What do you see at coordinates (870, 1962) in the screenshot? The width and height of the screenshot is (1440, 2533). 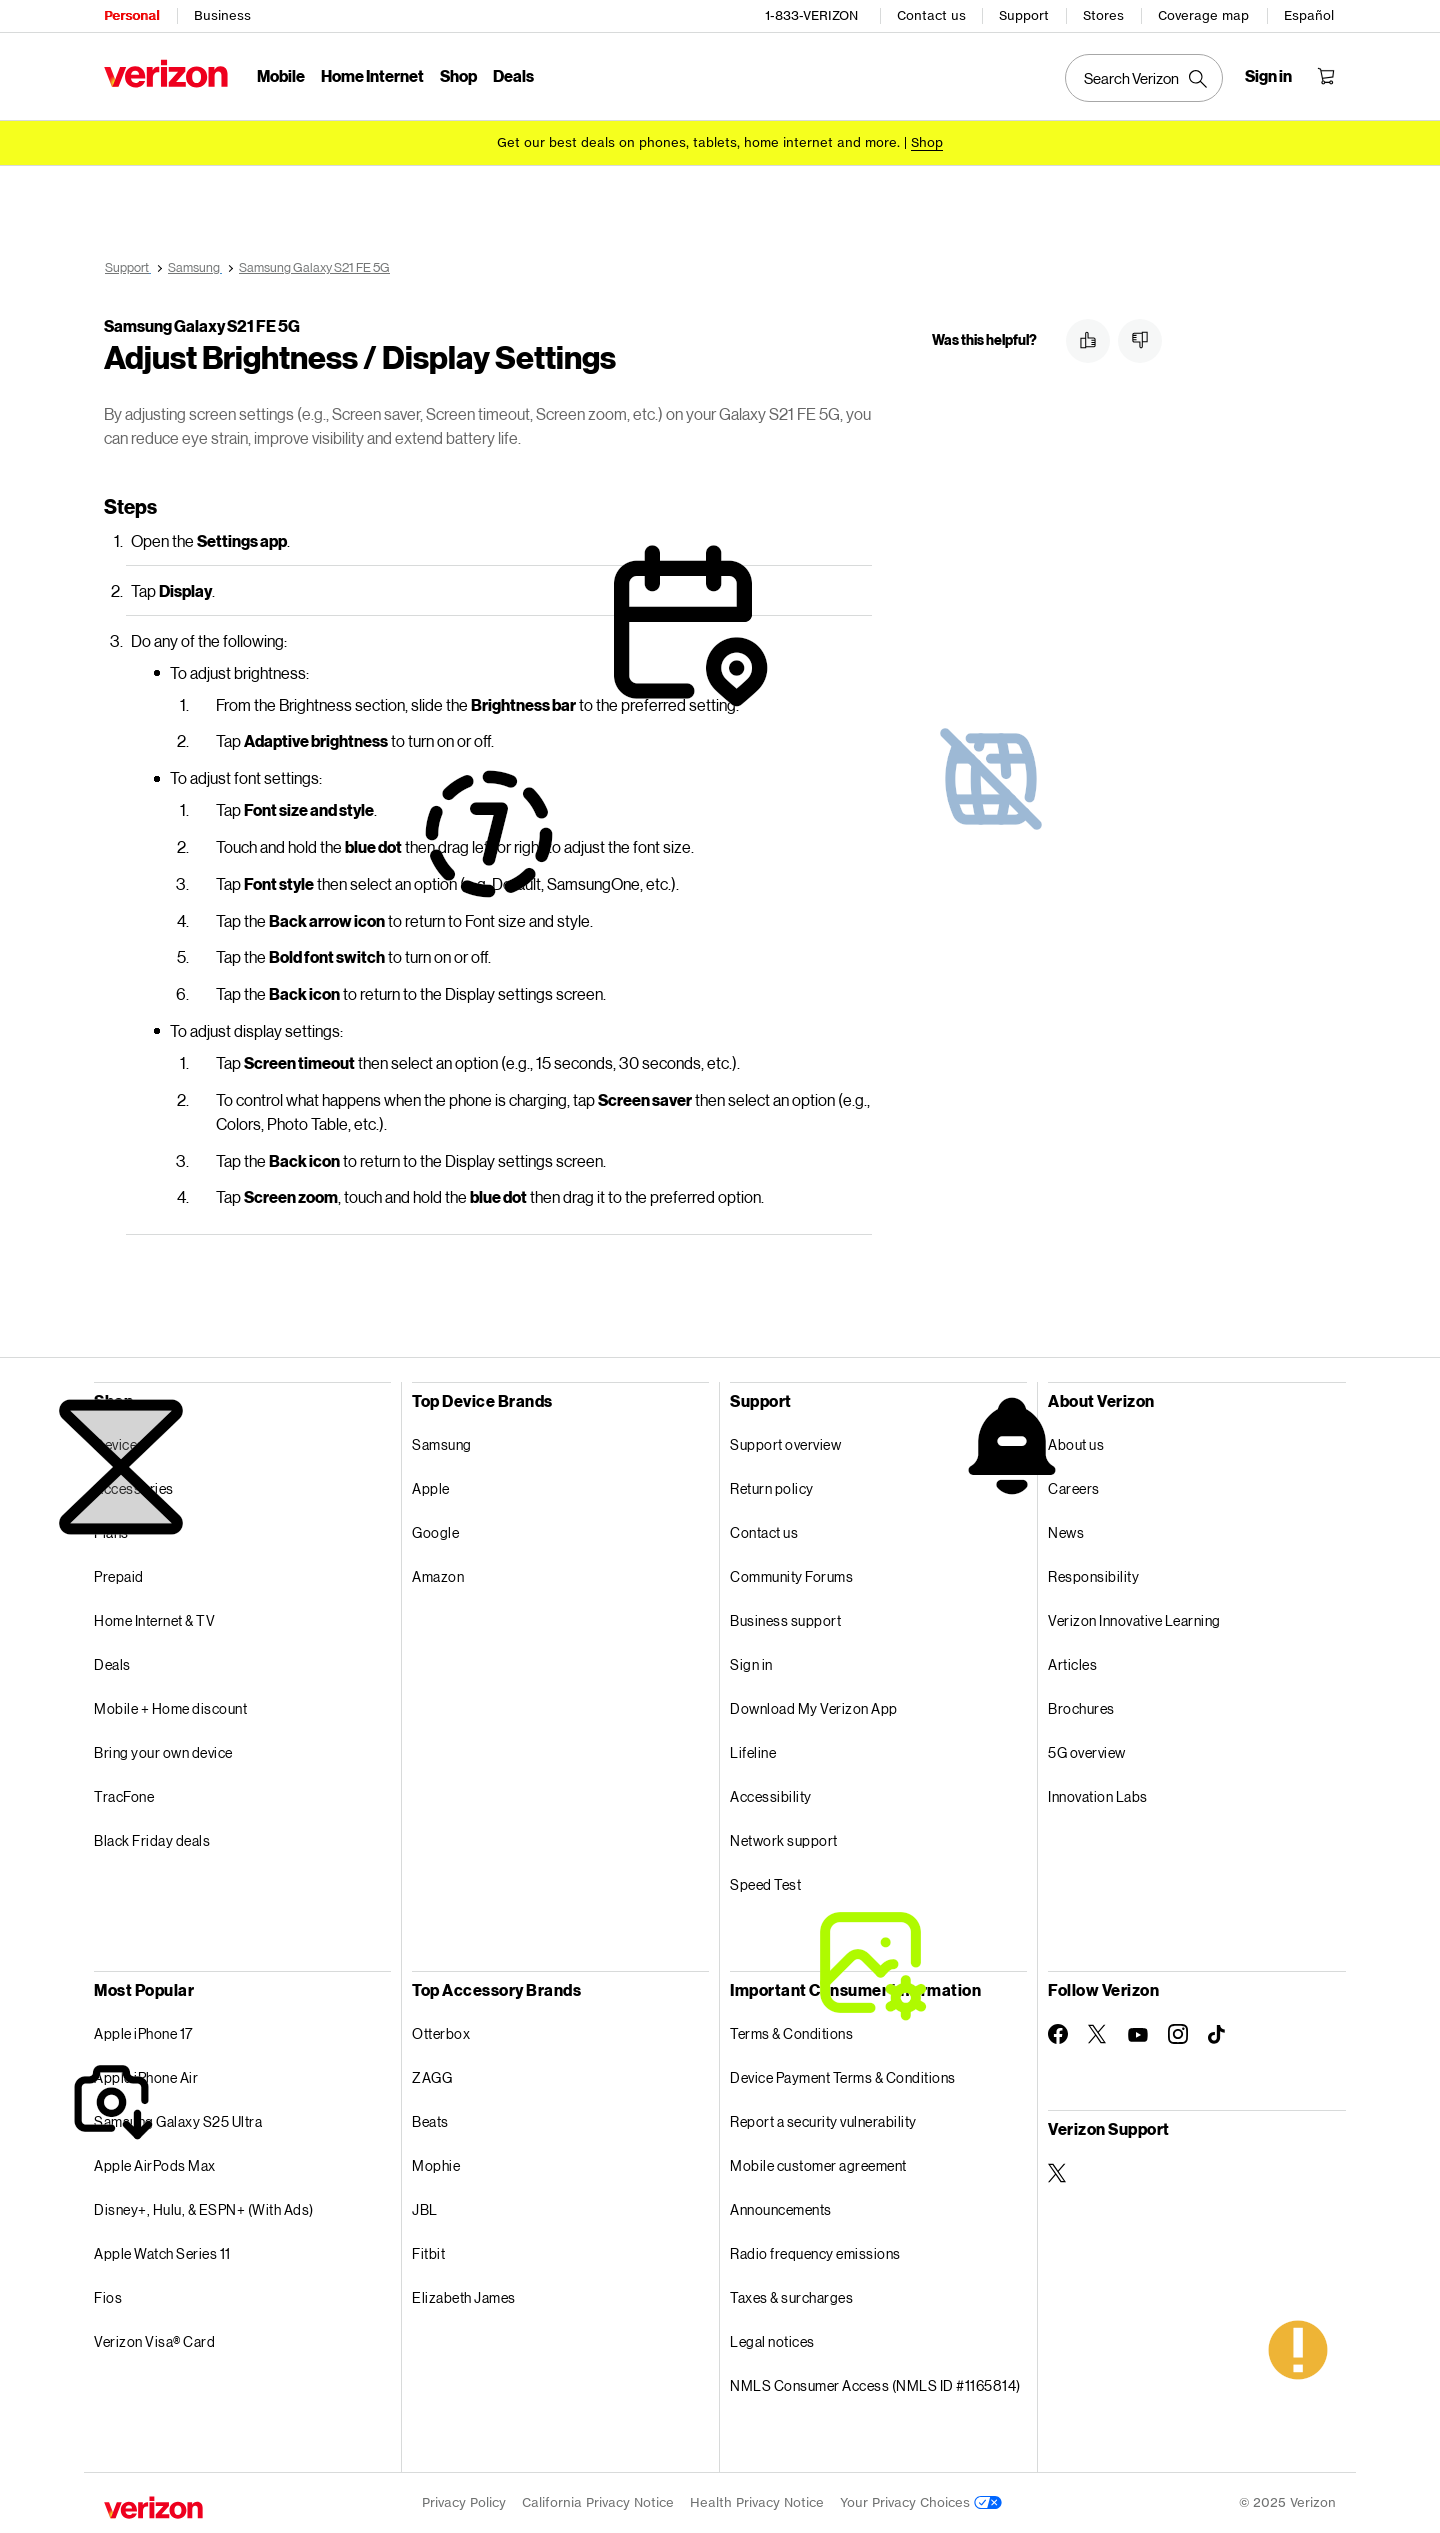 I see `access image or photo settings` at bounding box center [870, 1962].